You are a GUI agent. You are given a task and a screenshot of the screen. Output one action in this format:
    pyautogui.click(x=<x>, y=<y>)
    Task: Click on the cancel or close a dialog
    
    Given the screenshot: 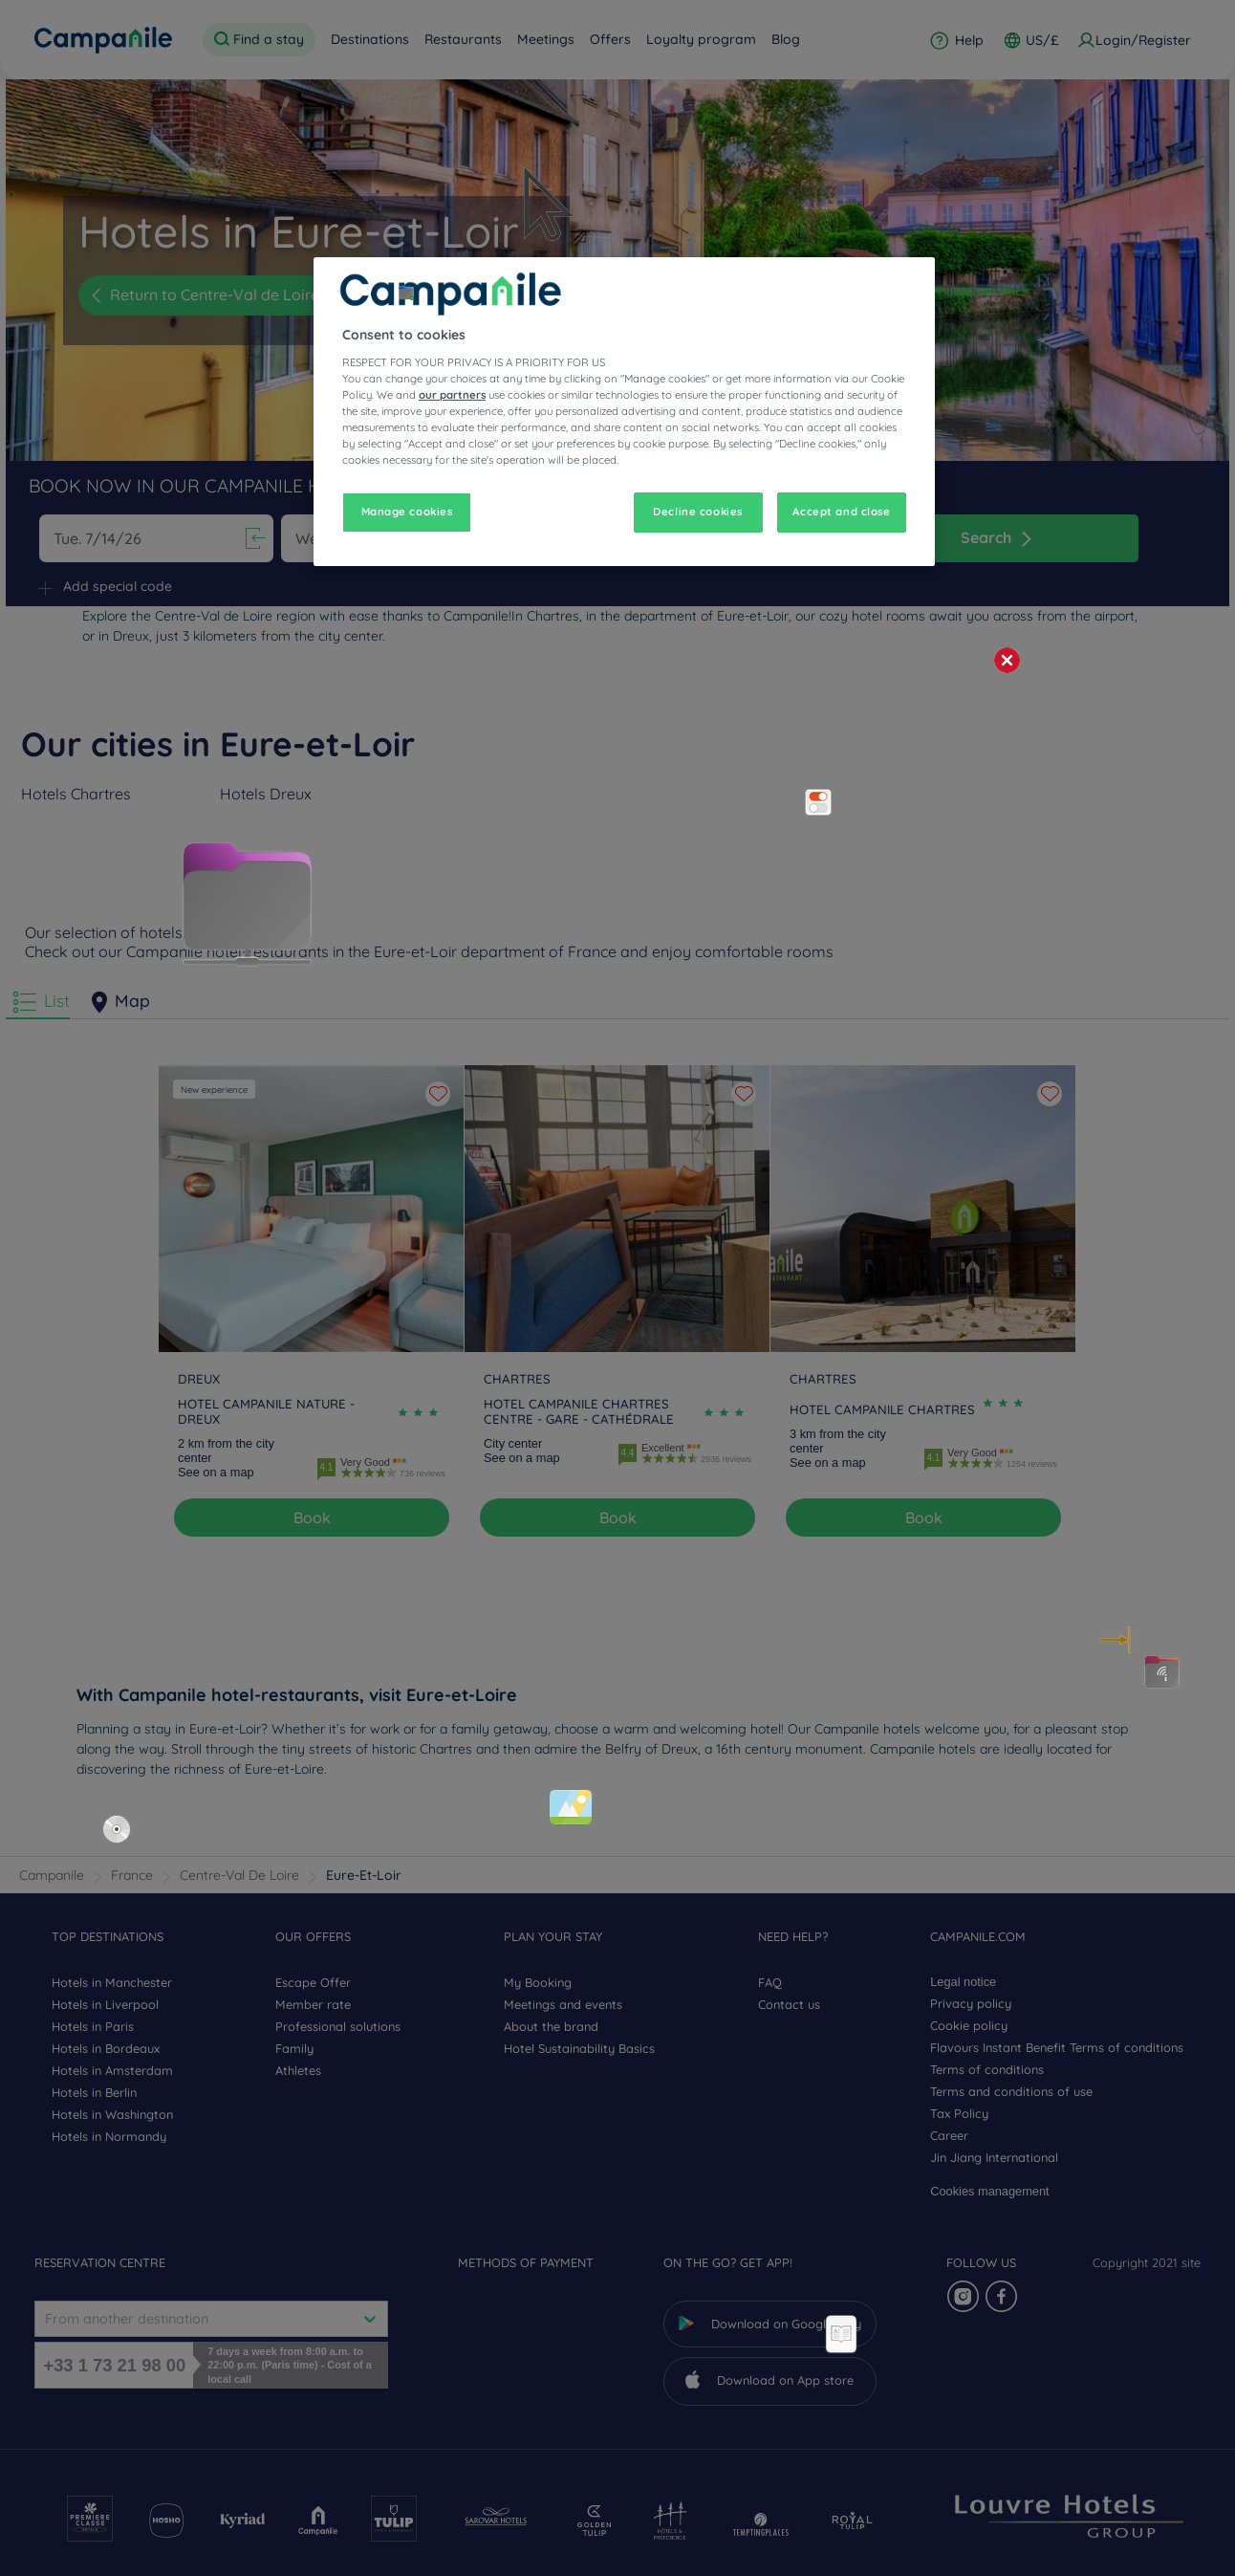 What is the action you would take?
    pyautogui.click(x=1007, y=660)
    